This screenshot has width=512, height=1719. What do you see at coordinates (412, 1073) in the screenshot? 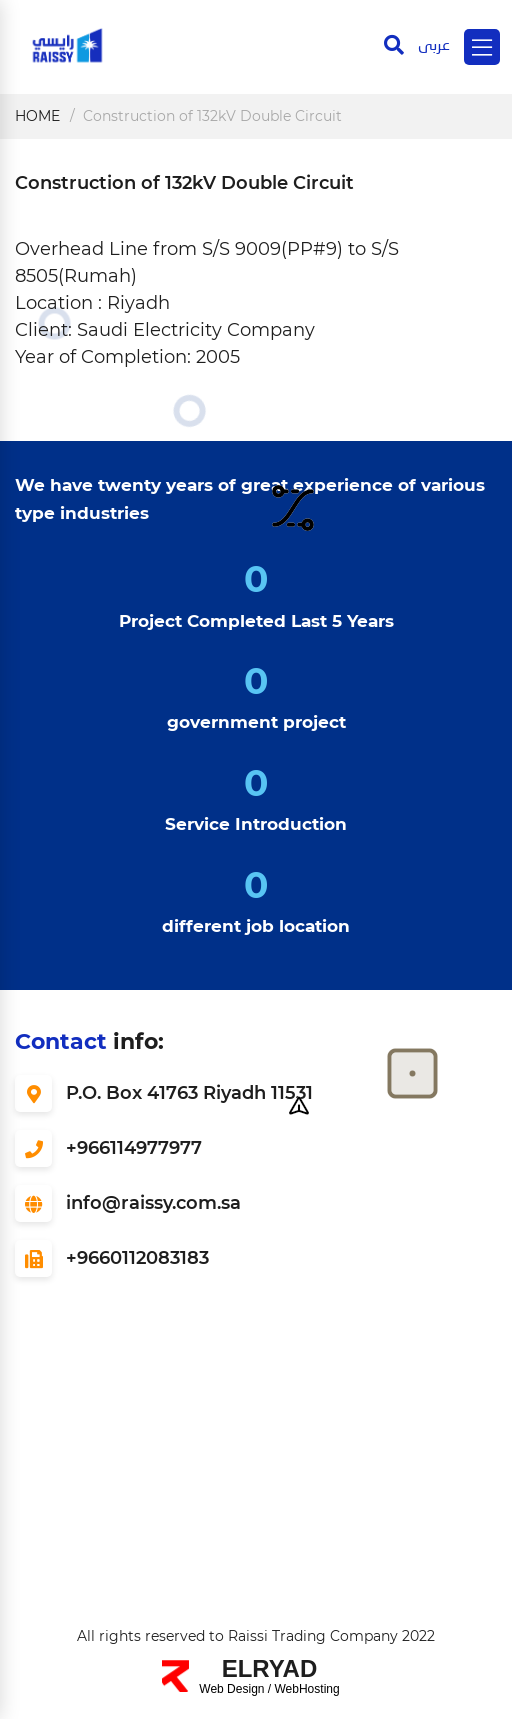
I see `roll the dice or generate a random result` at bounding box center [412, 1073].